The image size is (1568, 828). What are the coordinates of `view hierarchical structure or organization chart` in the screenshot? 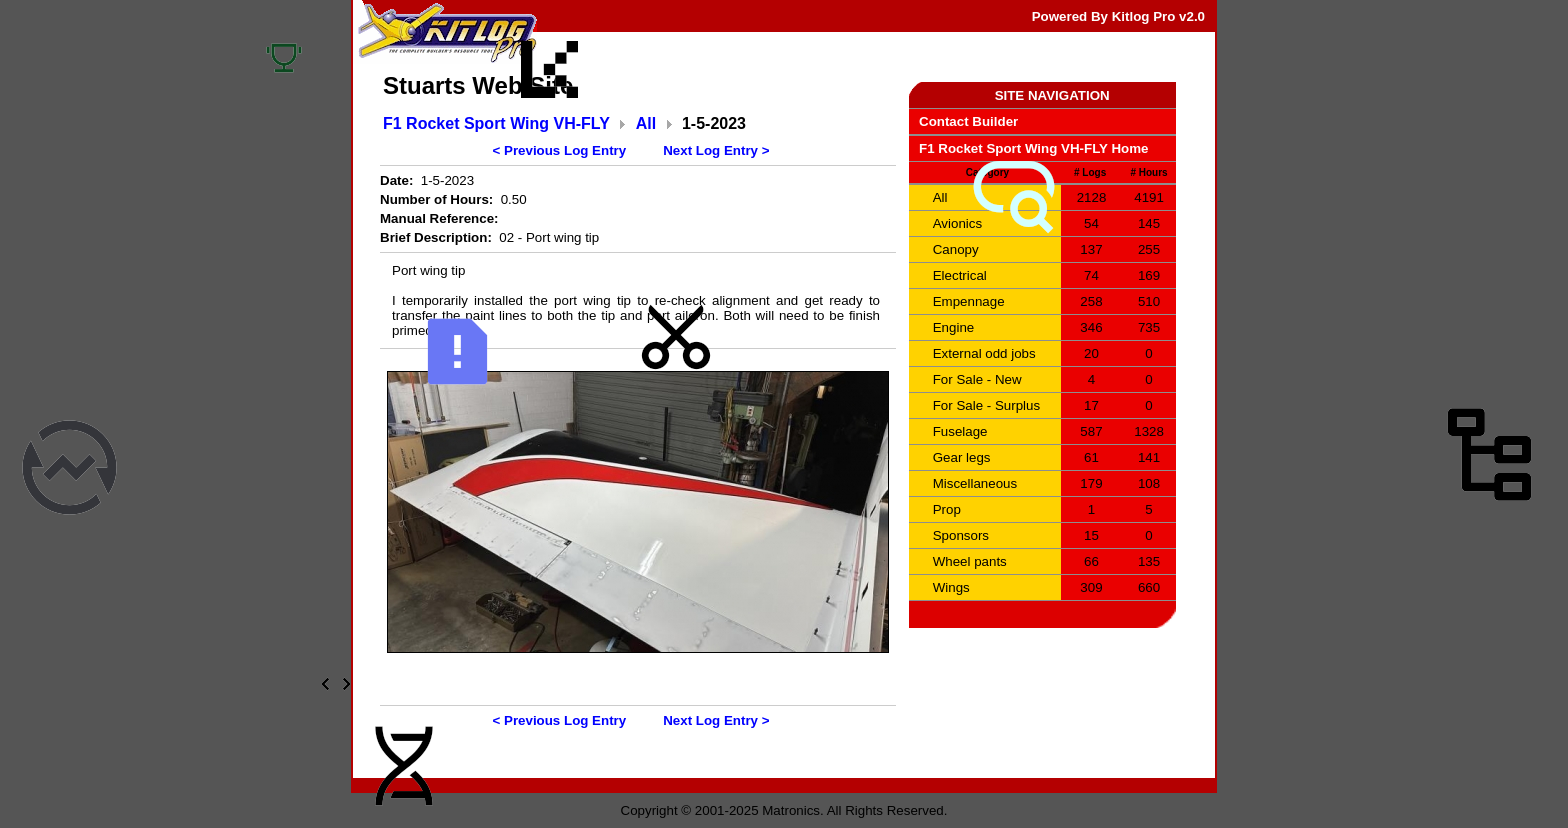 It's located at (1489, 454).